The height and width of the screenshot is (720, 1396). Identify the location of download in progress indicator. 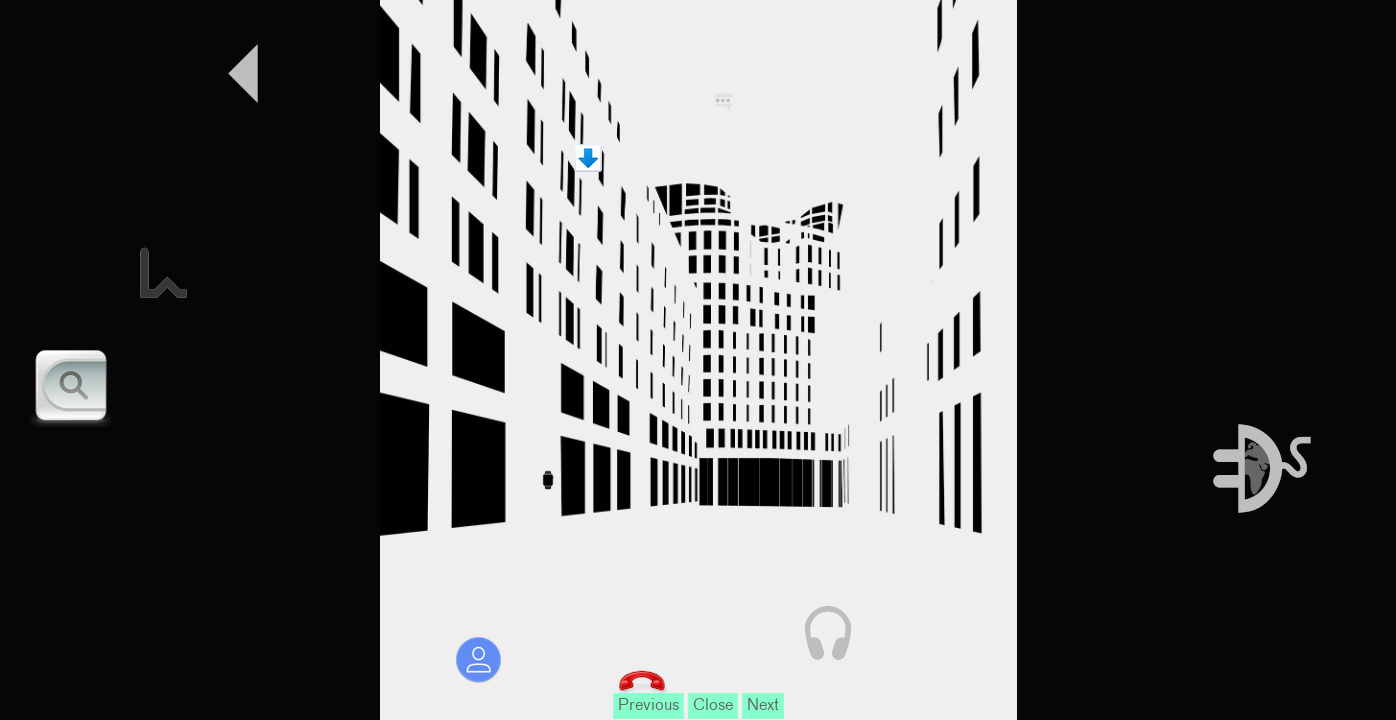
(566, 136).